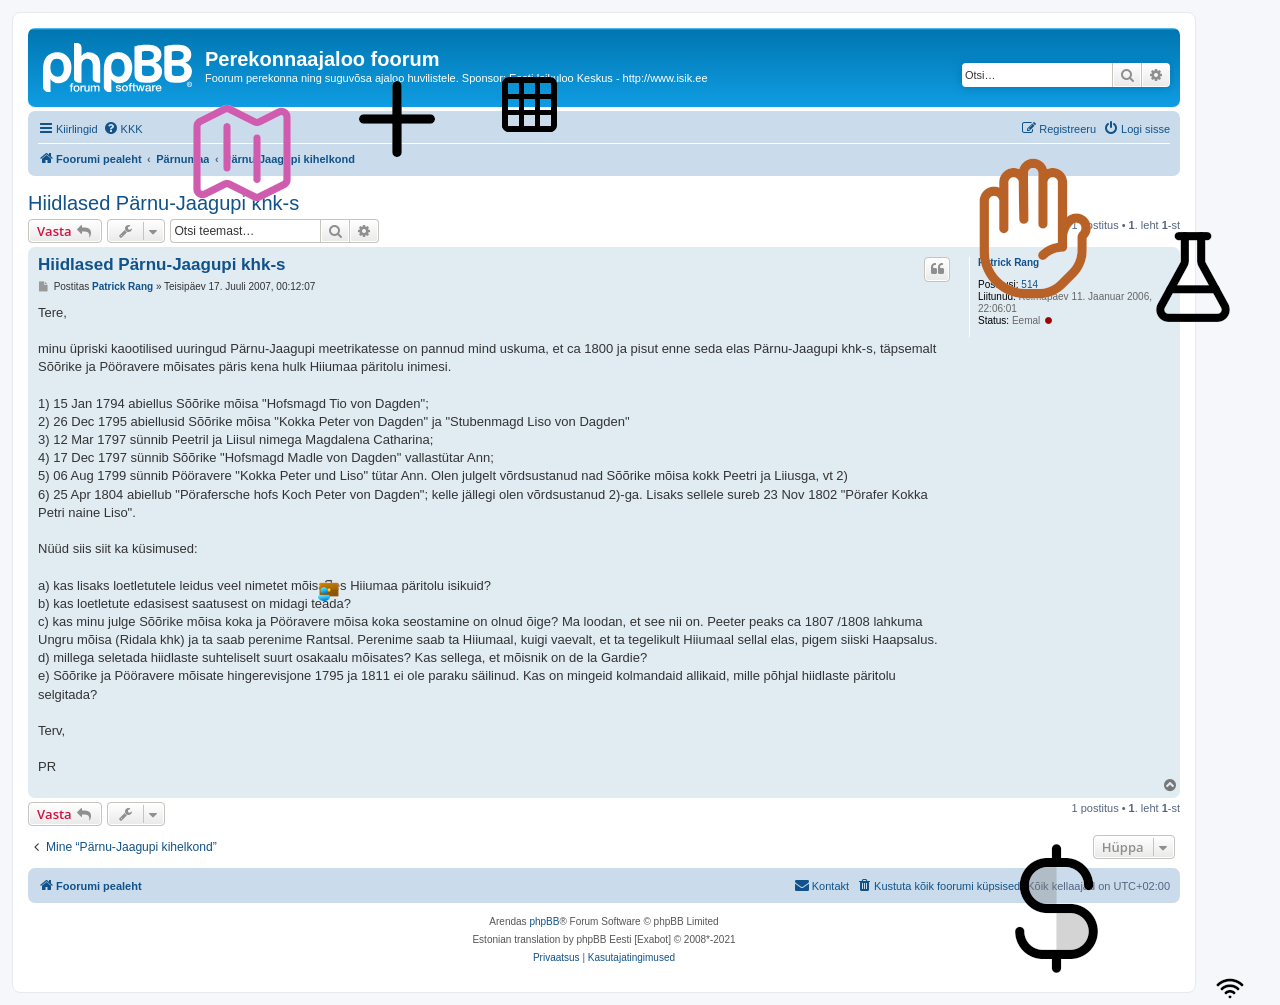  I want to click on add a new item, so click(397, 119).